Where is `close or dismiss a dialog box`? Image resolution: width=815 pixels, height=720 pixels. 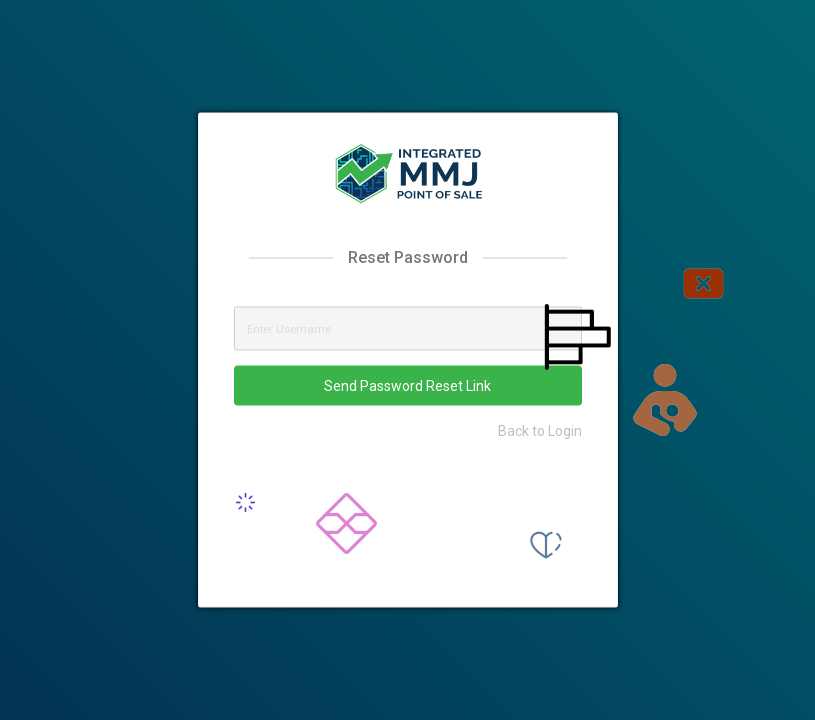 close or dismiss a dialog box is located at coordinates (703, 283).